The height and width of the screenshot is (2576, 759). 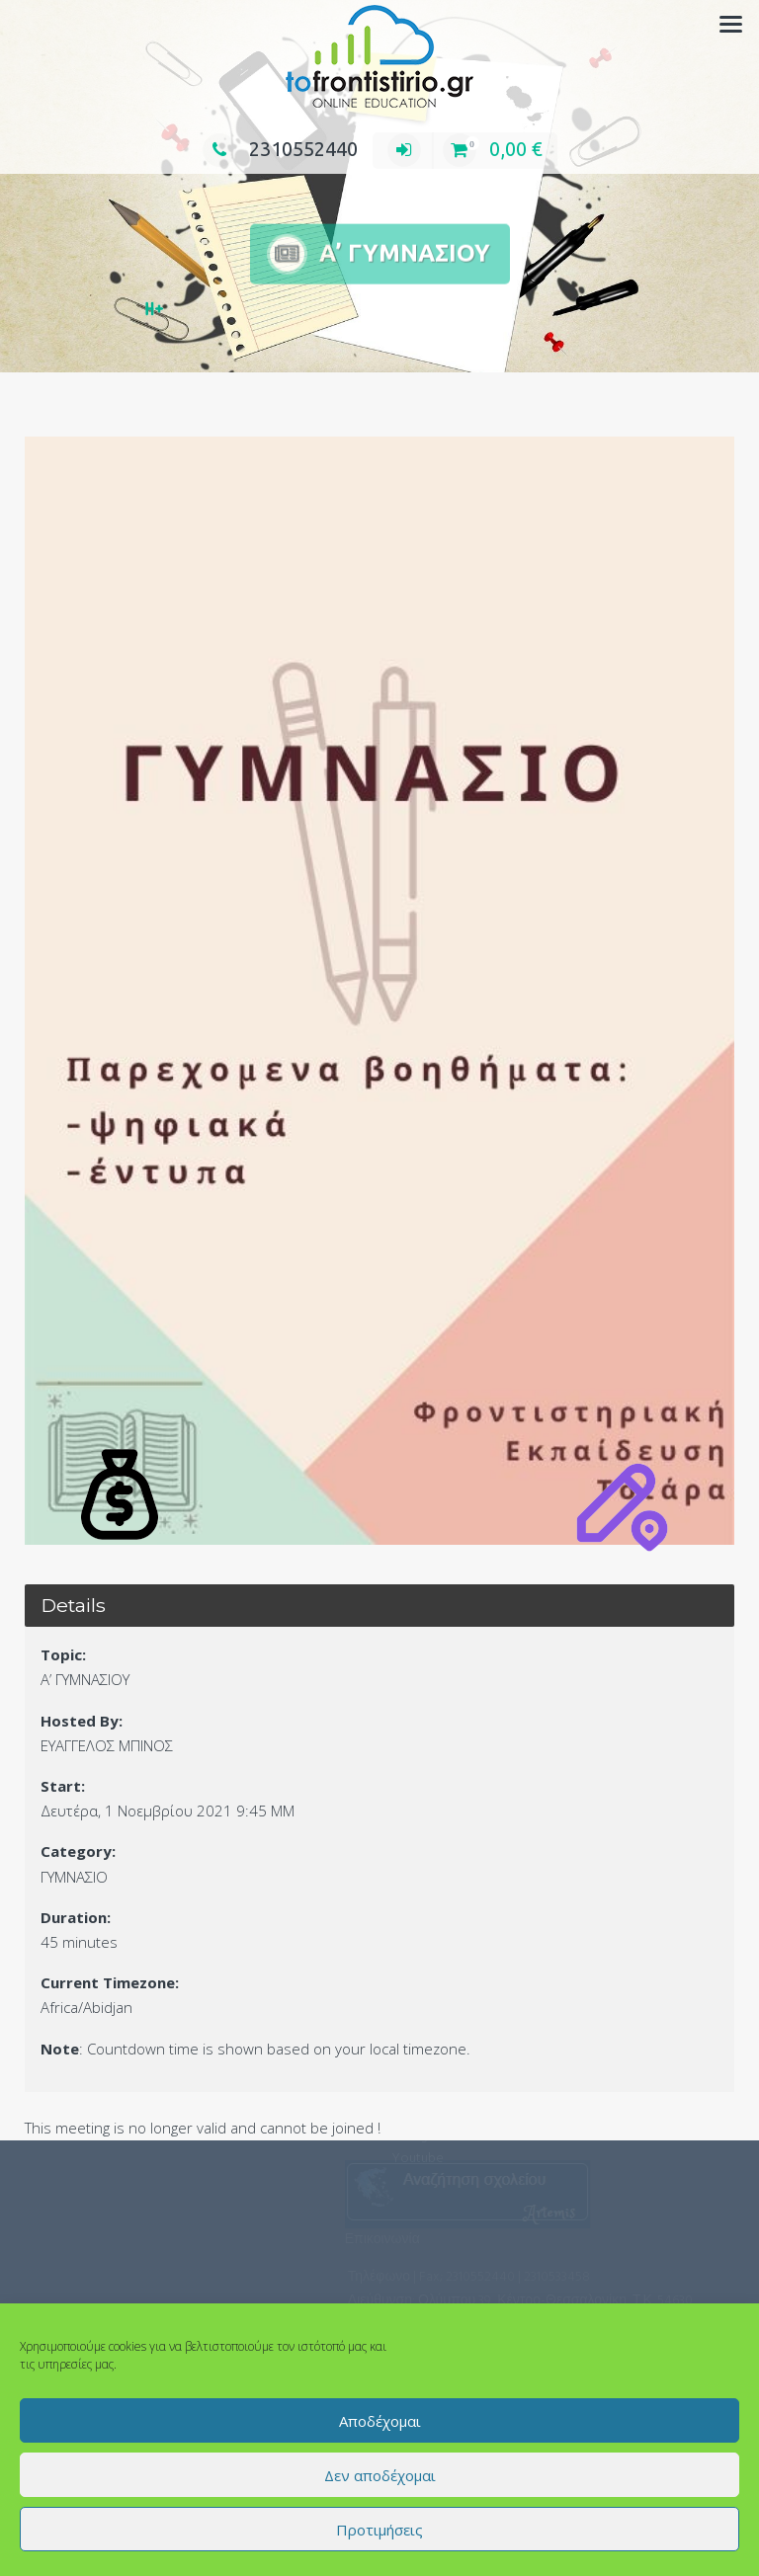 I want to click on view tax information or documents, so click(x=120, y=1494).